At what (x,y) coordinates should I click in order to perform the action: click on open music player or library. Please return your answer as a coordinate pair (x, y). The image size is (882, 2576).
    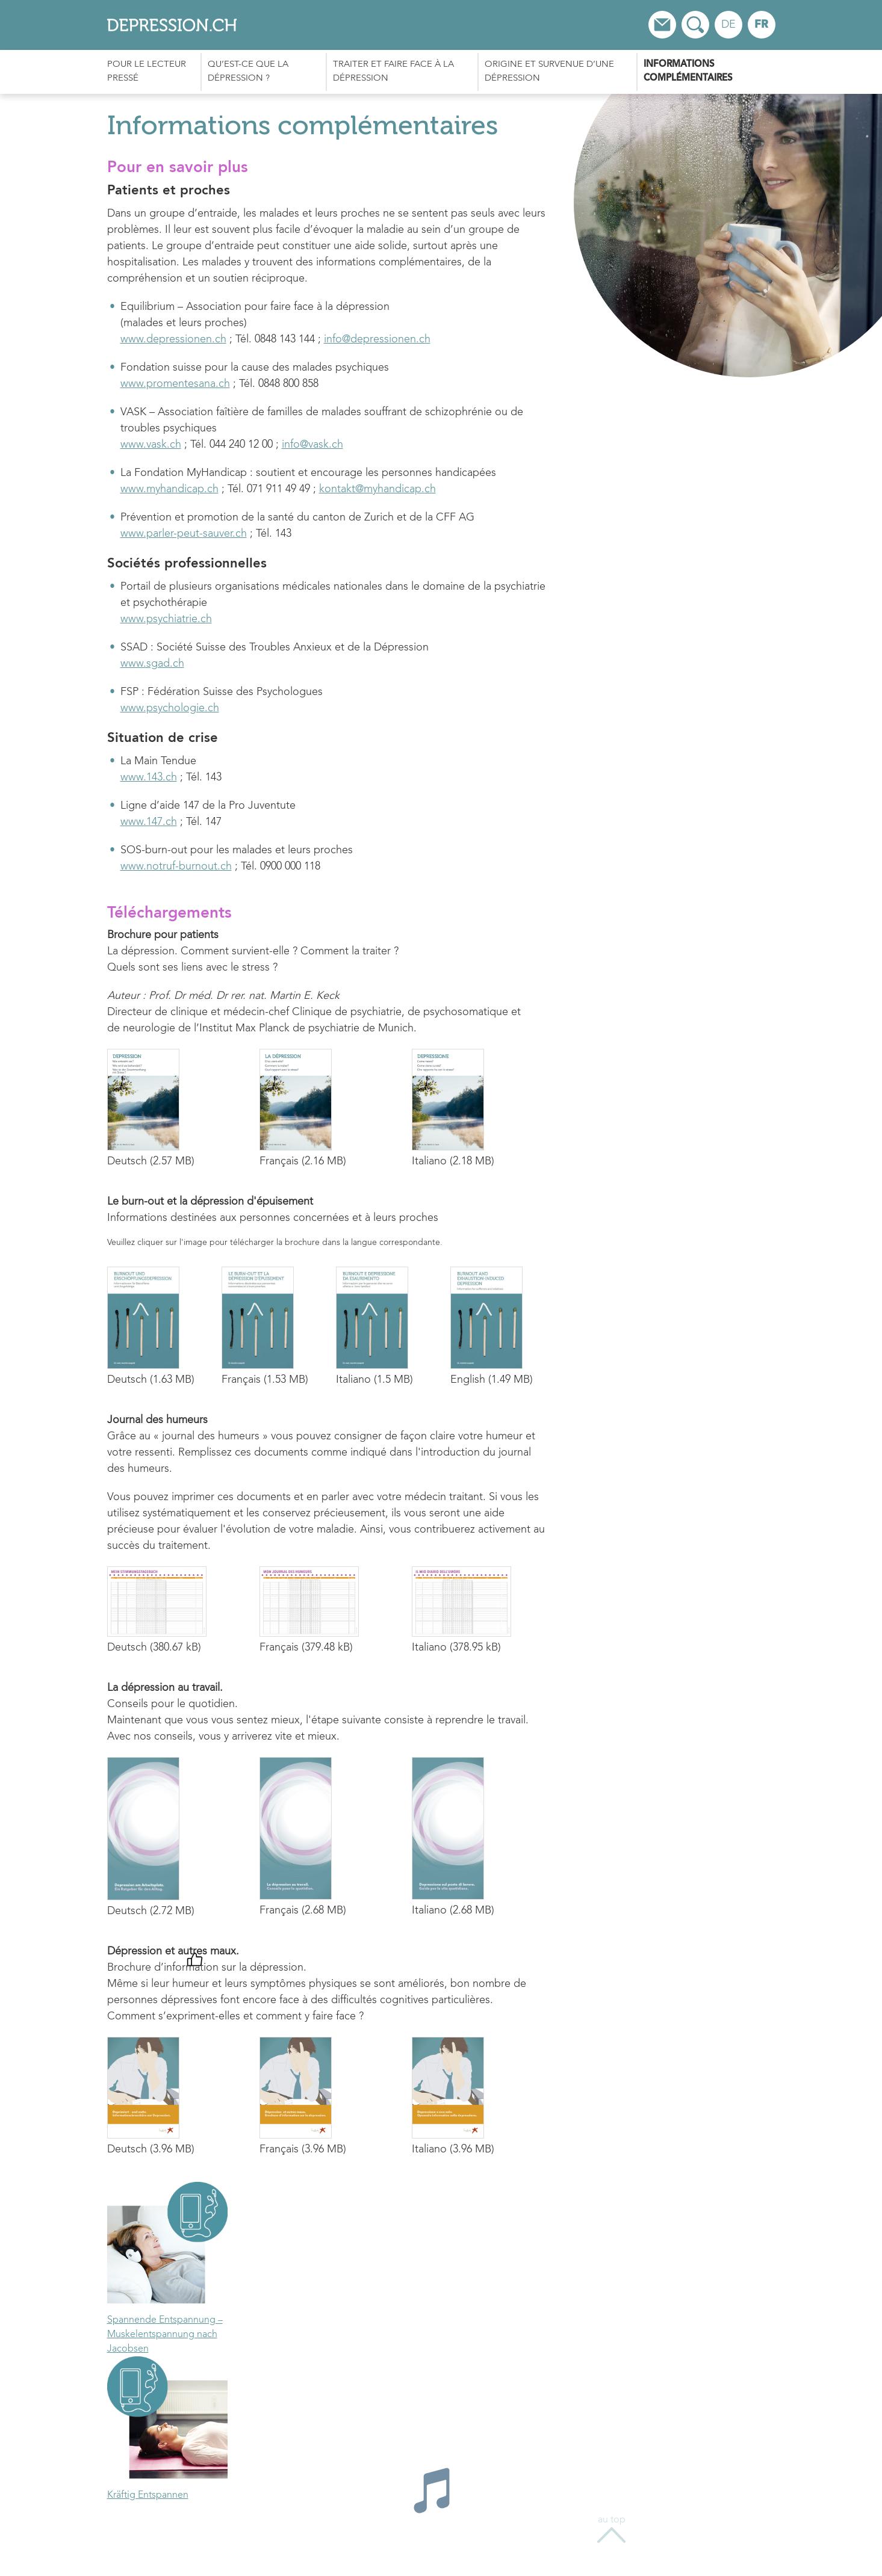
    Looking at the image, I should click on (432, 2491).